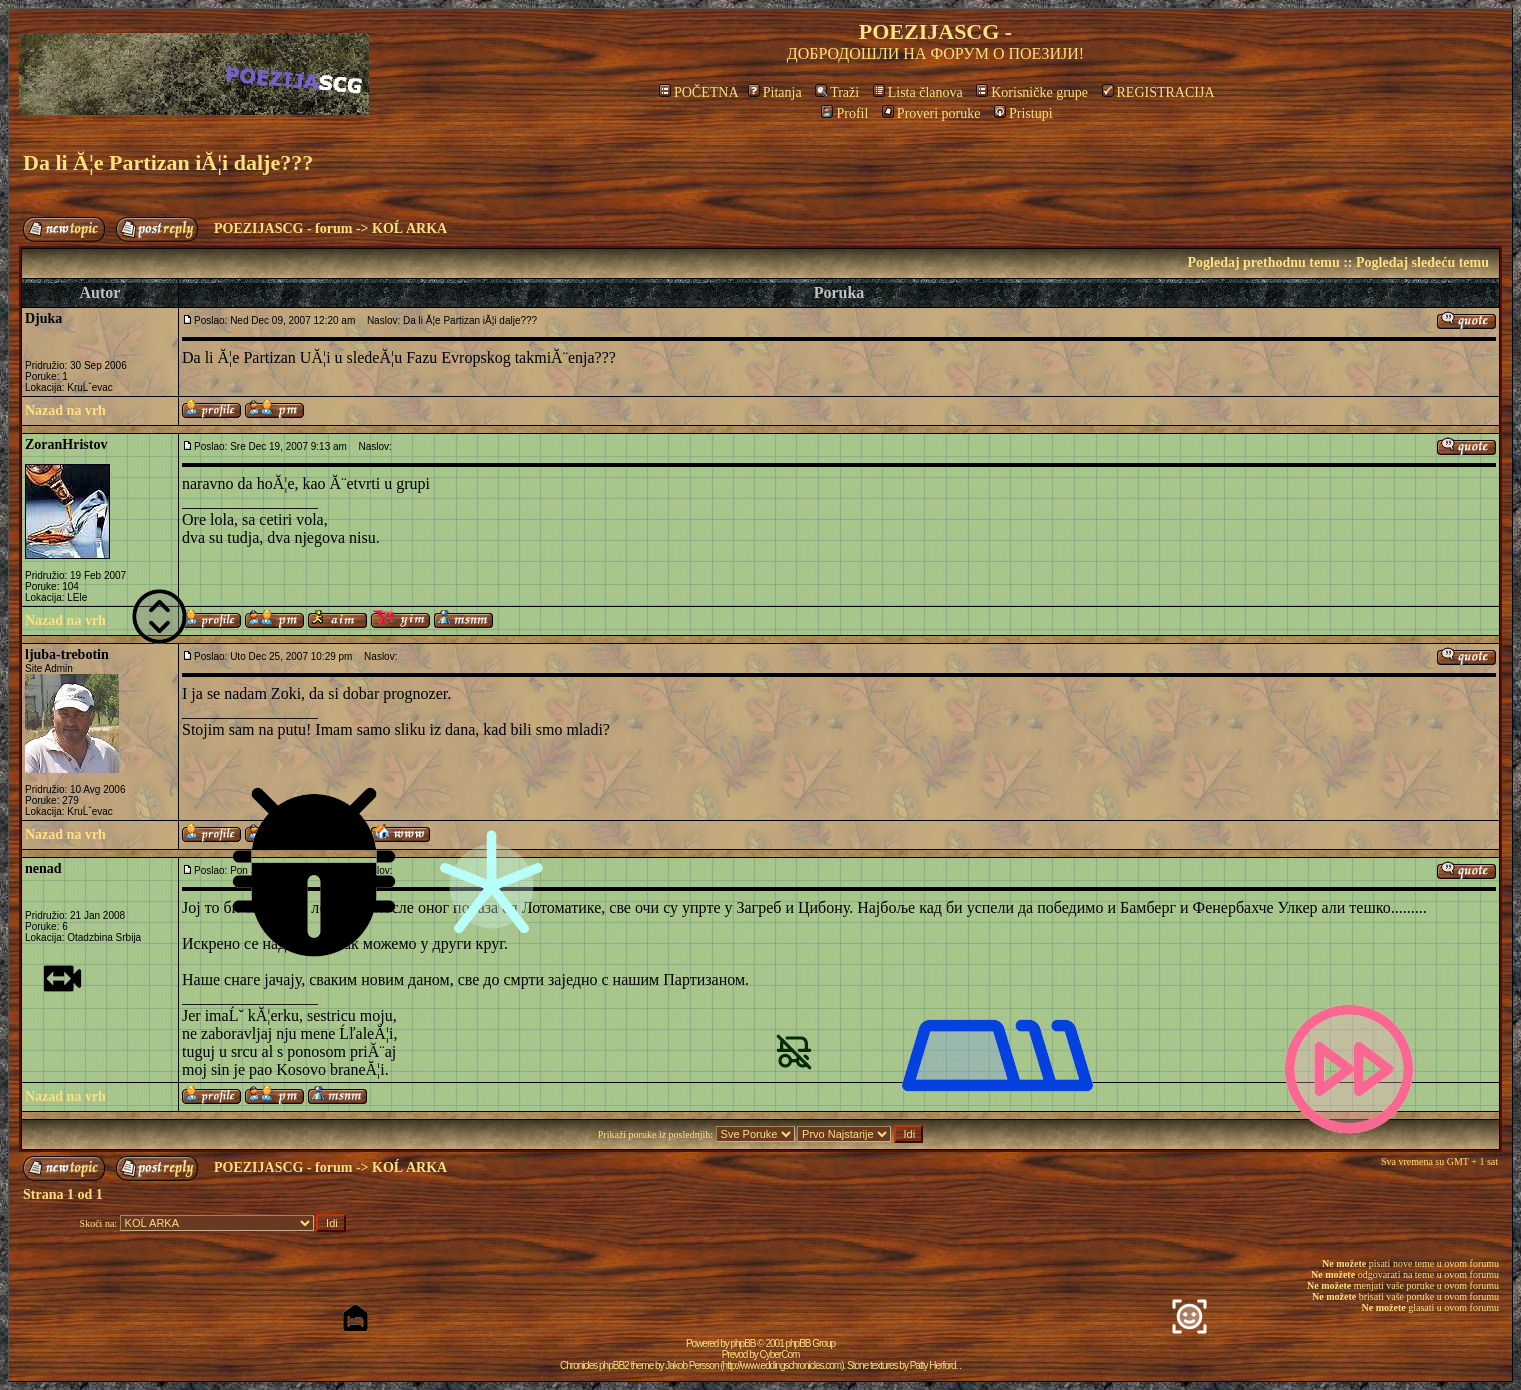  Describe the element at coordinates (794, 1052) in the screenshot. I see `disable incognito or private browsing mode` at that location.